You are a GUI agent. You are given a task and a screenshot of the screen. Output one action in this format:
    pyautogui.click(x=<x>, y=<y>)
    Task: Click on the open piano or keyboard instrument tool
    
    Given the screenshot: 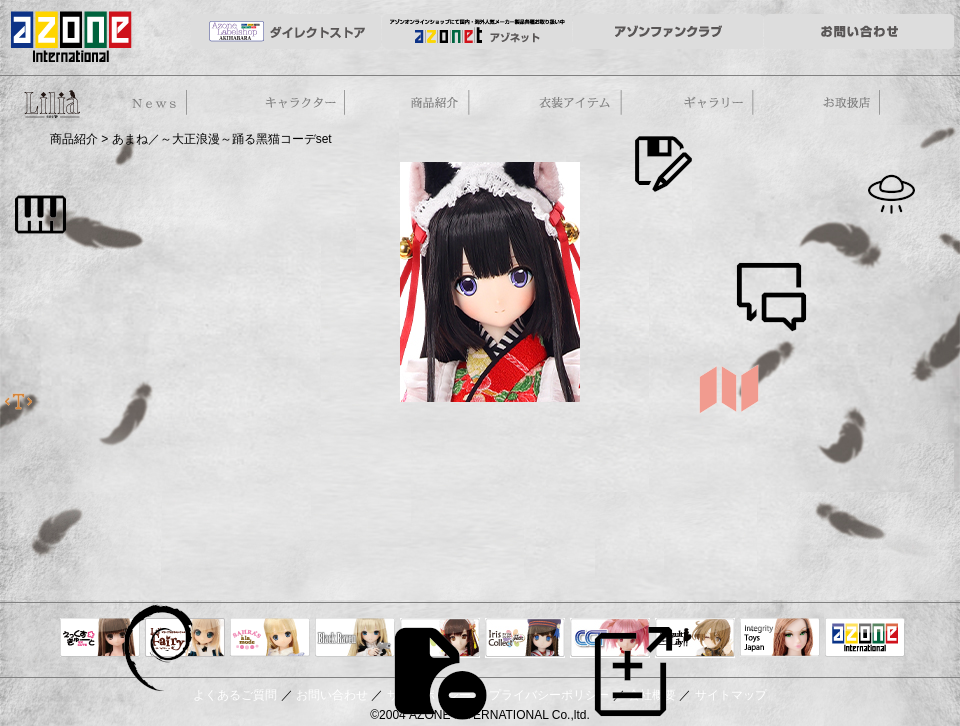 What is the action you would take?
    pyautogui.click(x=40, y=214)
    